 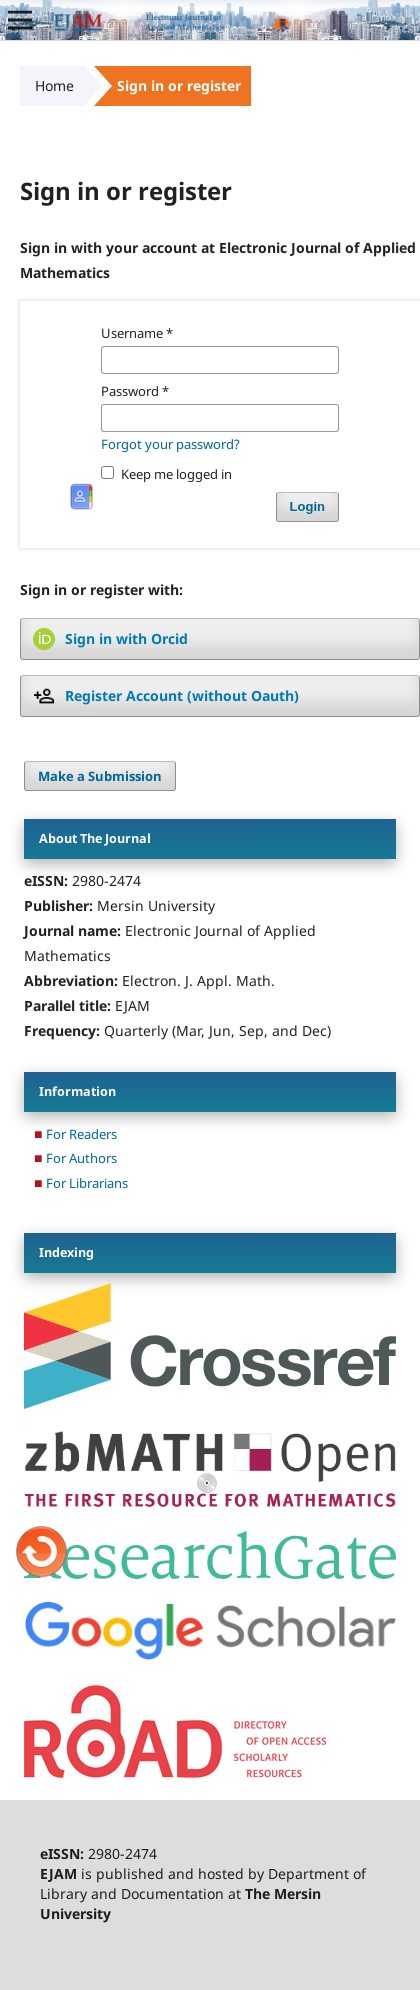 I want to click on open ubuntu livepatch settings, so click(x=41, y=1551).